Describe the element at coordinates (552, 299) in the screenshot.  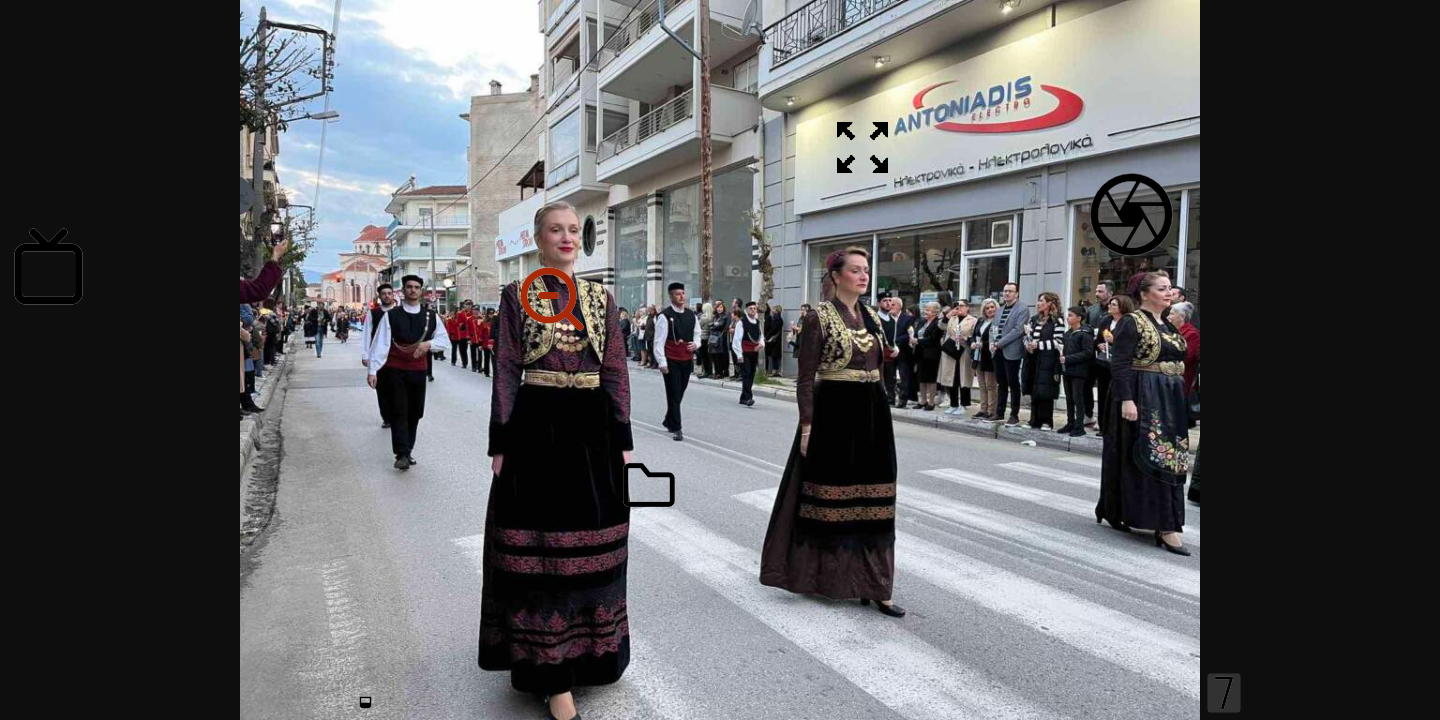
I see `zoom out of the current view` at that location.